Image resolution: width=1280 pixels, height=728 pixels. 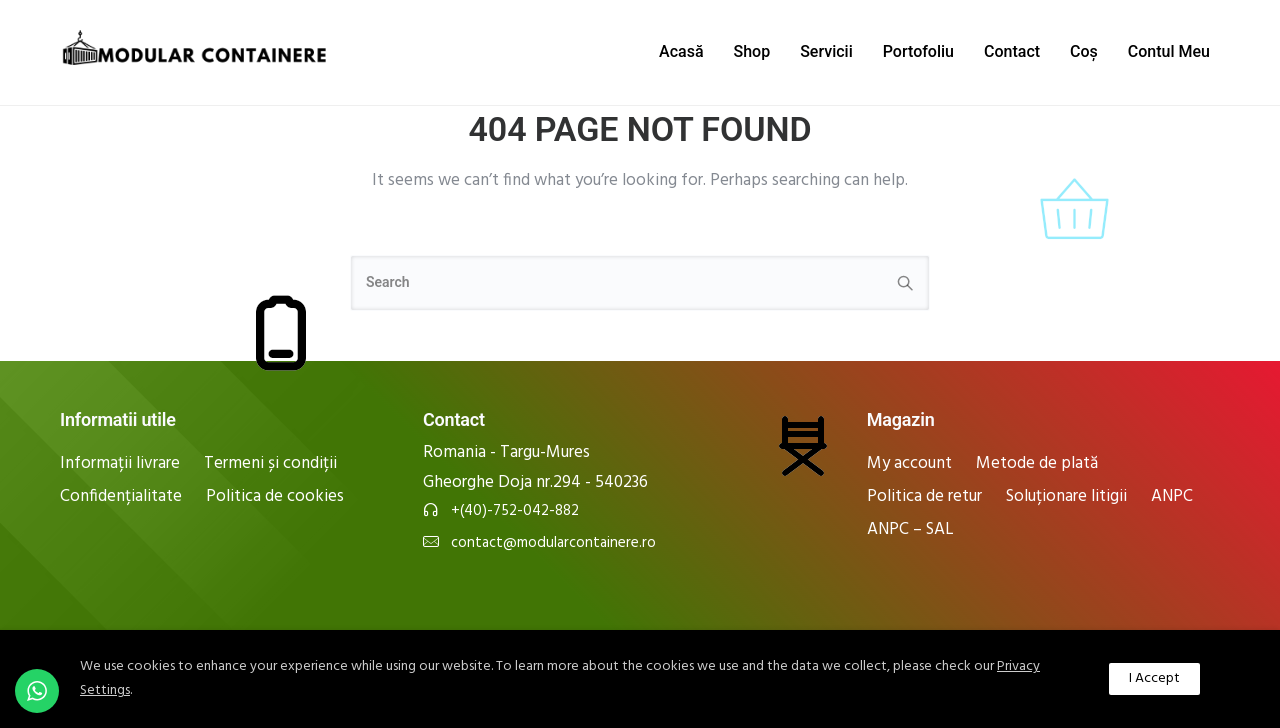 What do you see at coordinates (803, 446) in the screenshot?
I see `access director or filmmaker tools` at bounding box center [803, 446].